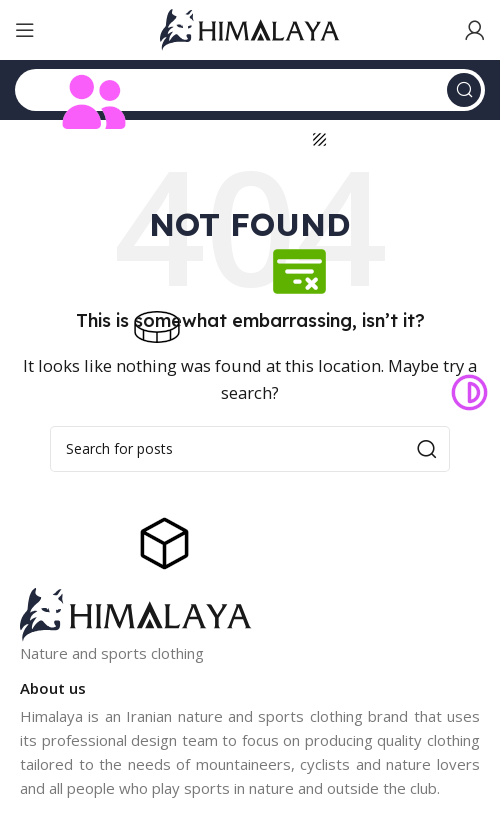 The height and width of the screenshot is (840, 500). What do you see at coordinates (157, 327) in the screenshot?
I see `view your coin balance or currency` at bounding box center [157, 327].